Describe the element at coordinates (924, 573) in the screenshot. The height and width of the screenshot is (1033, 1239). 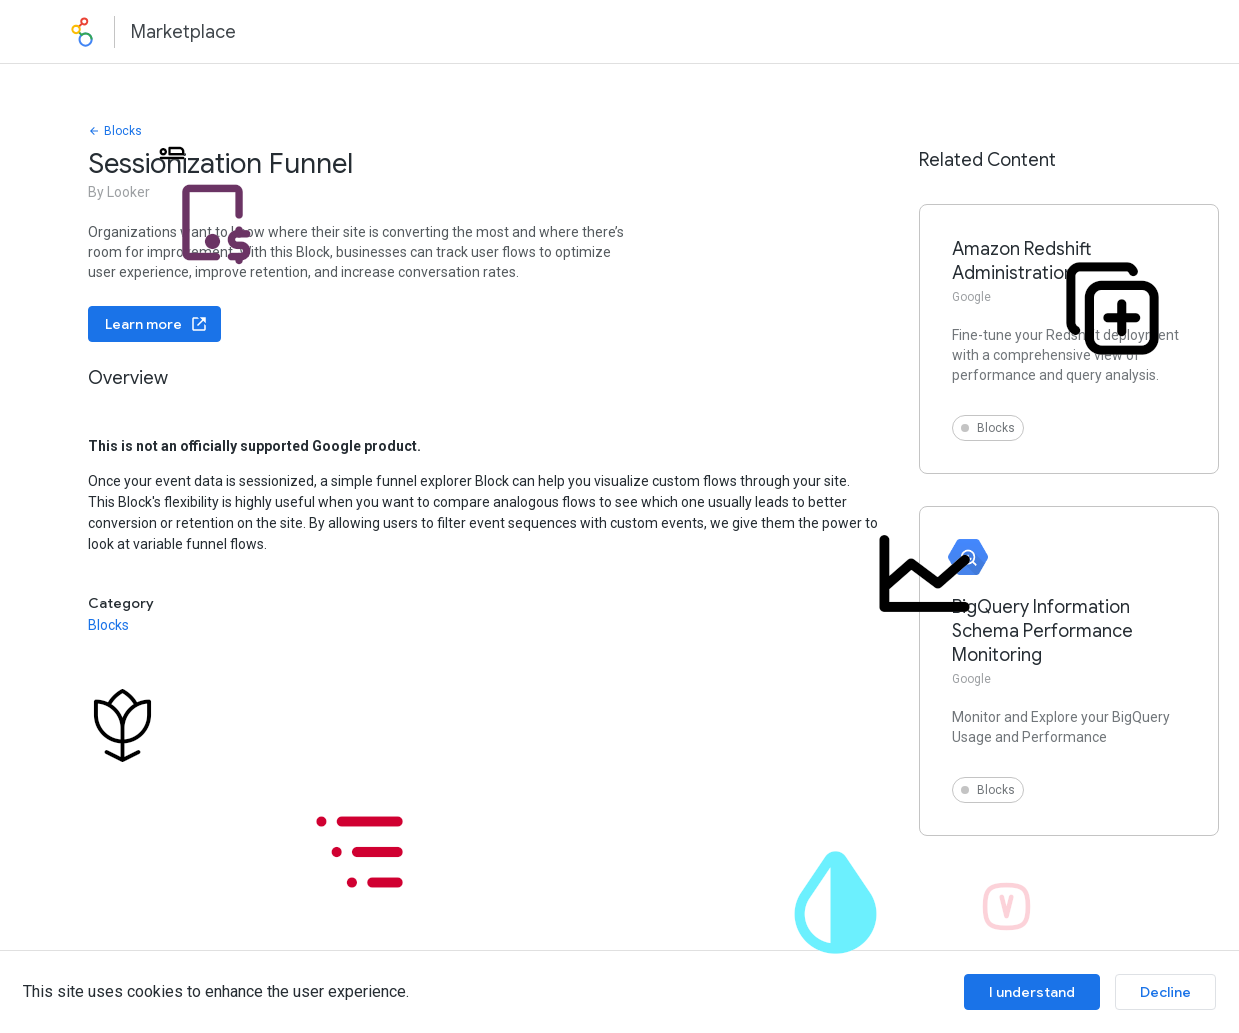
I see `view analytics or statistics` at that location.